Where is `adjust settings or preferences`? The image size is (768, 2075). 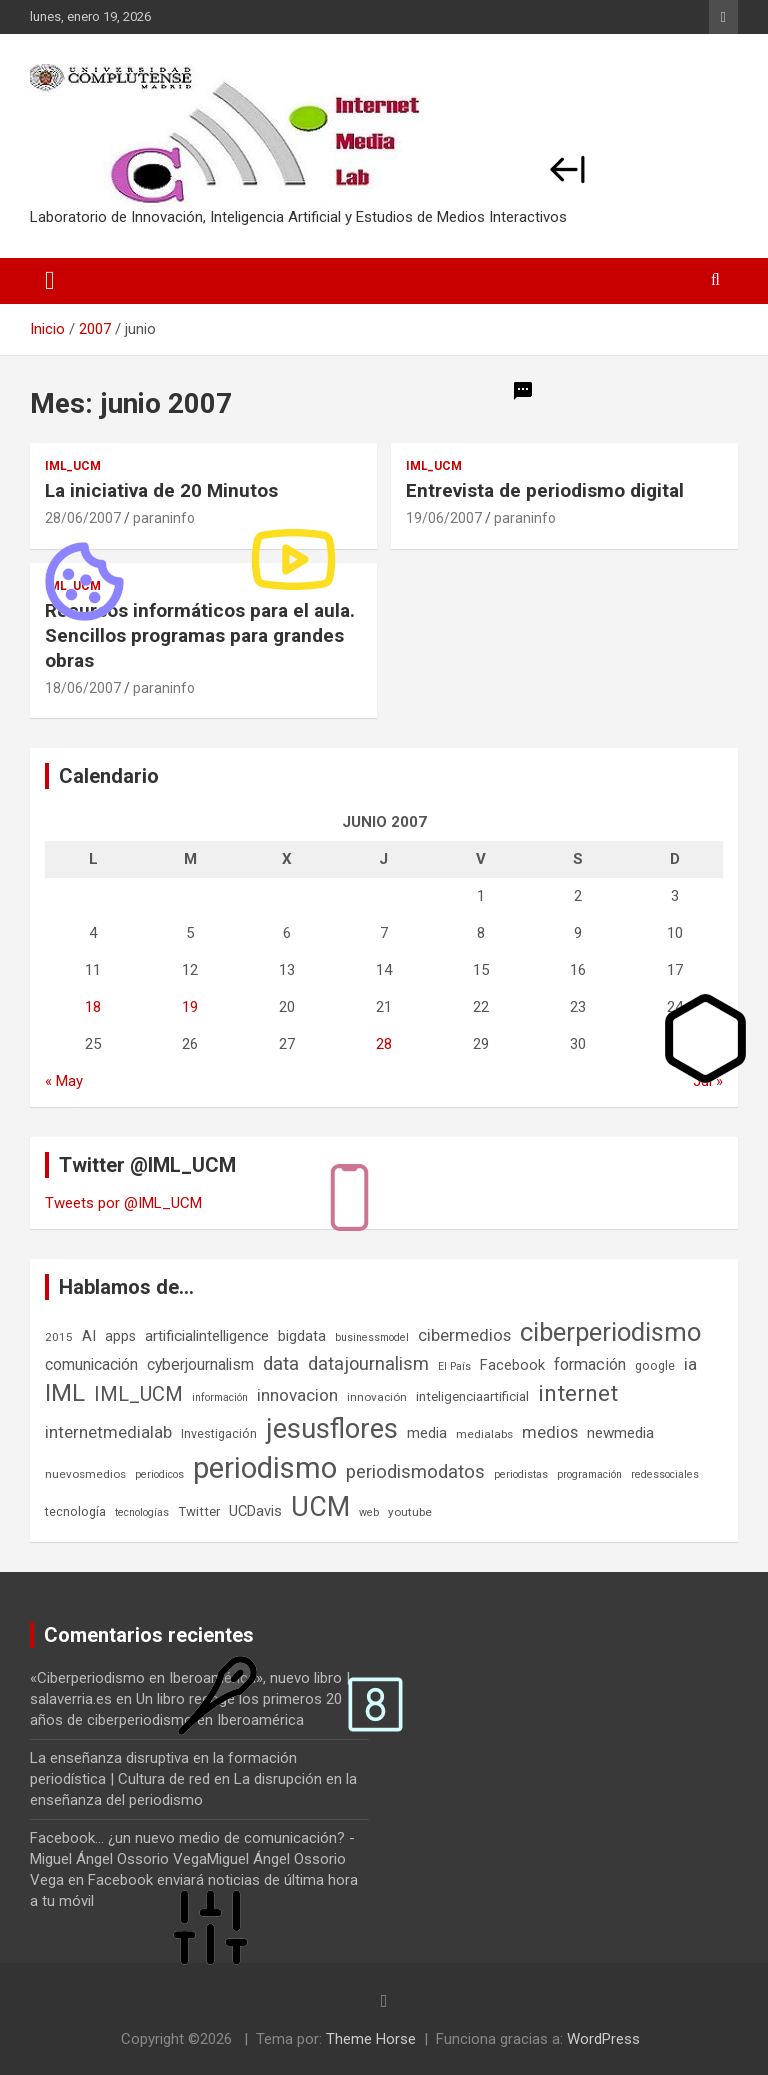 adjust settings or preferences is located at coordinates (210, 1927).